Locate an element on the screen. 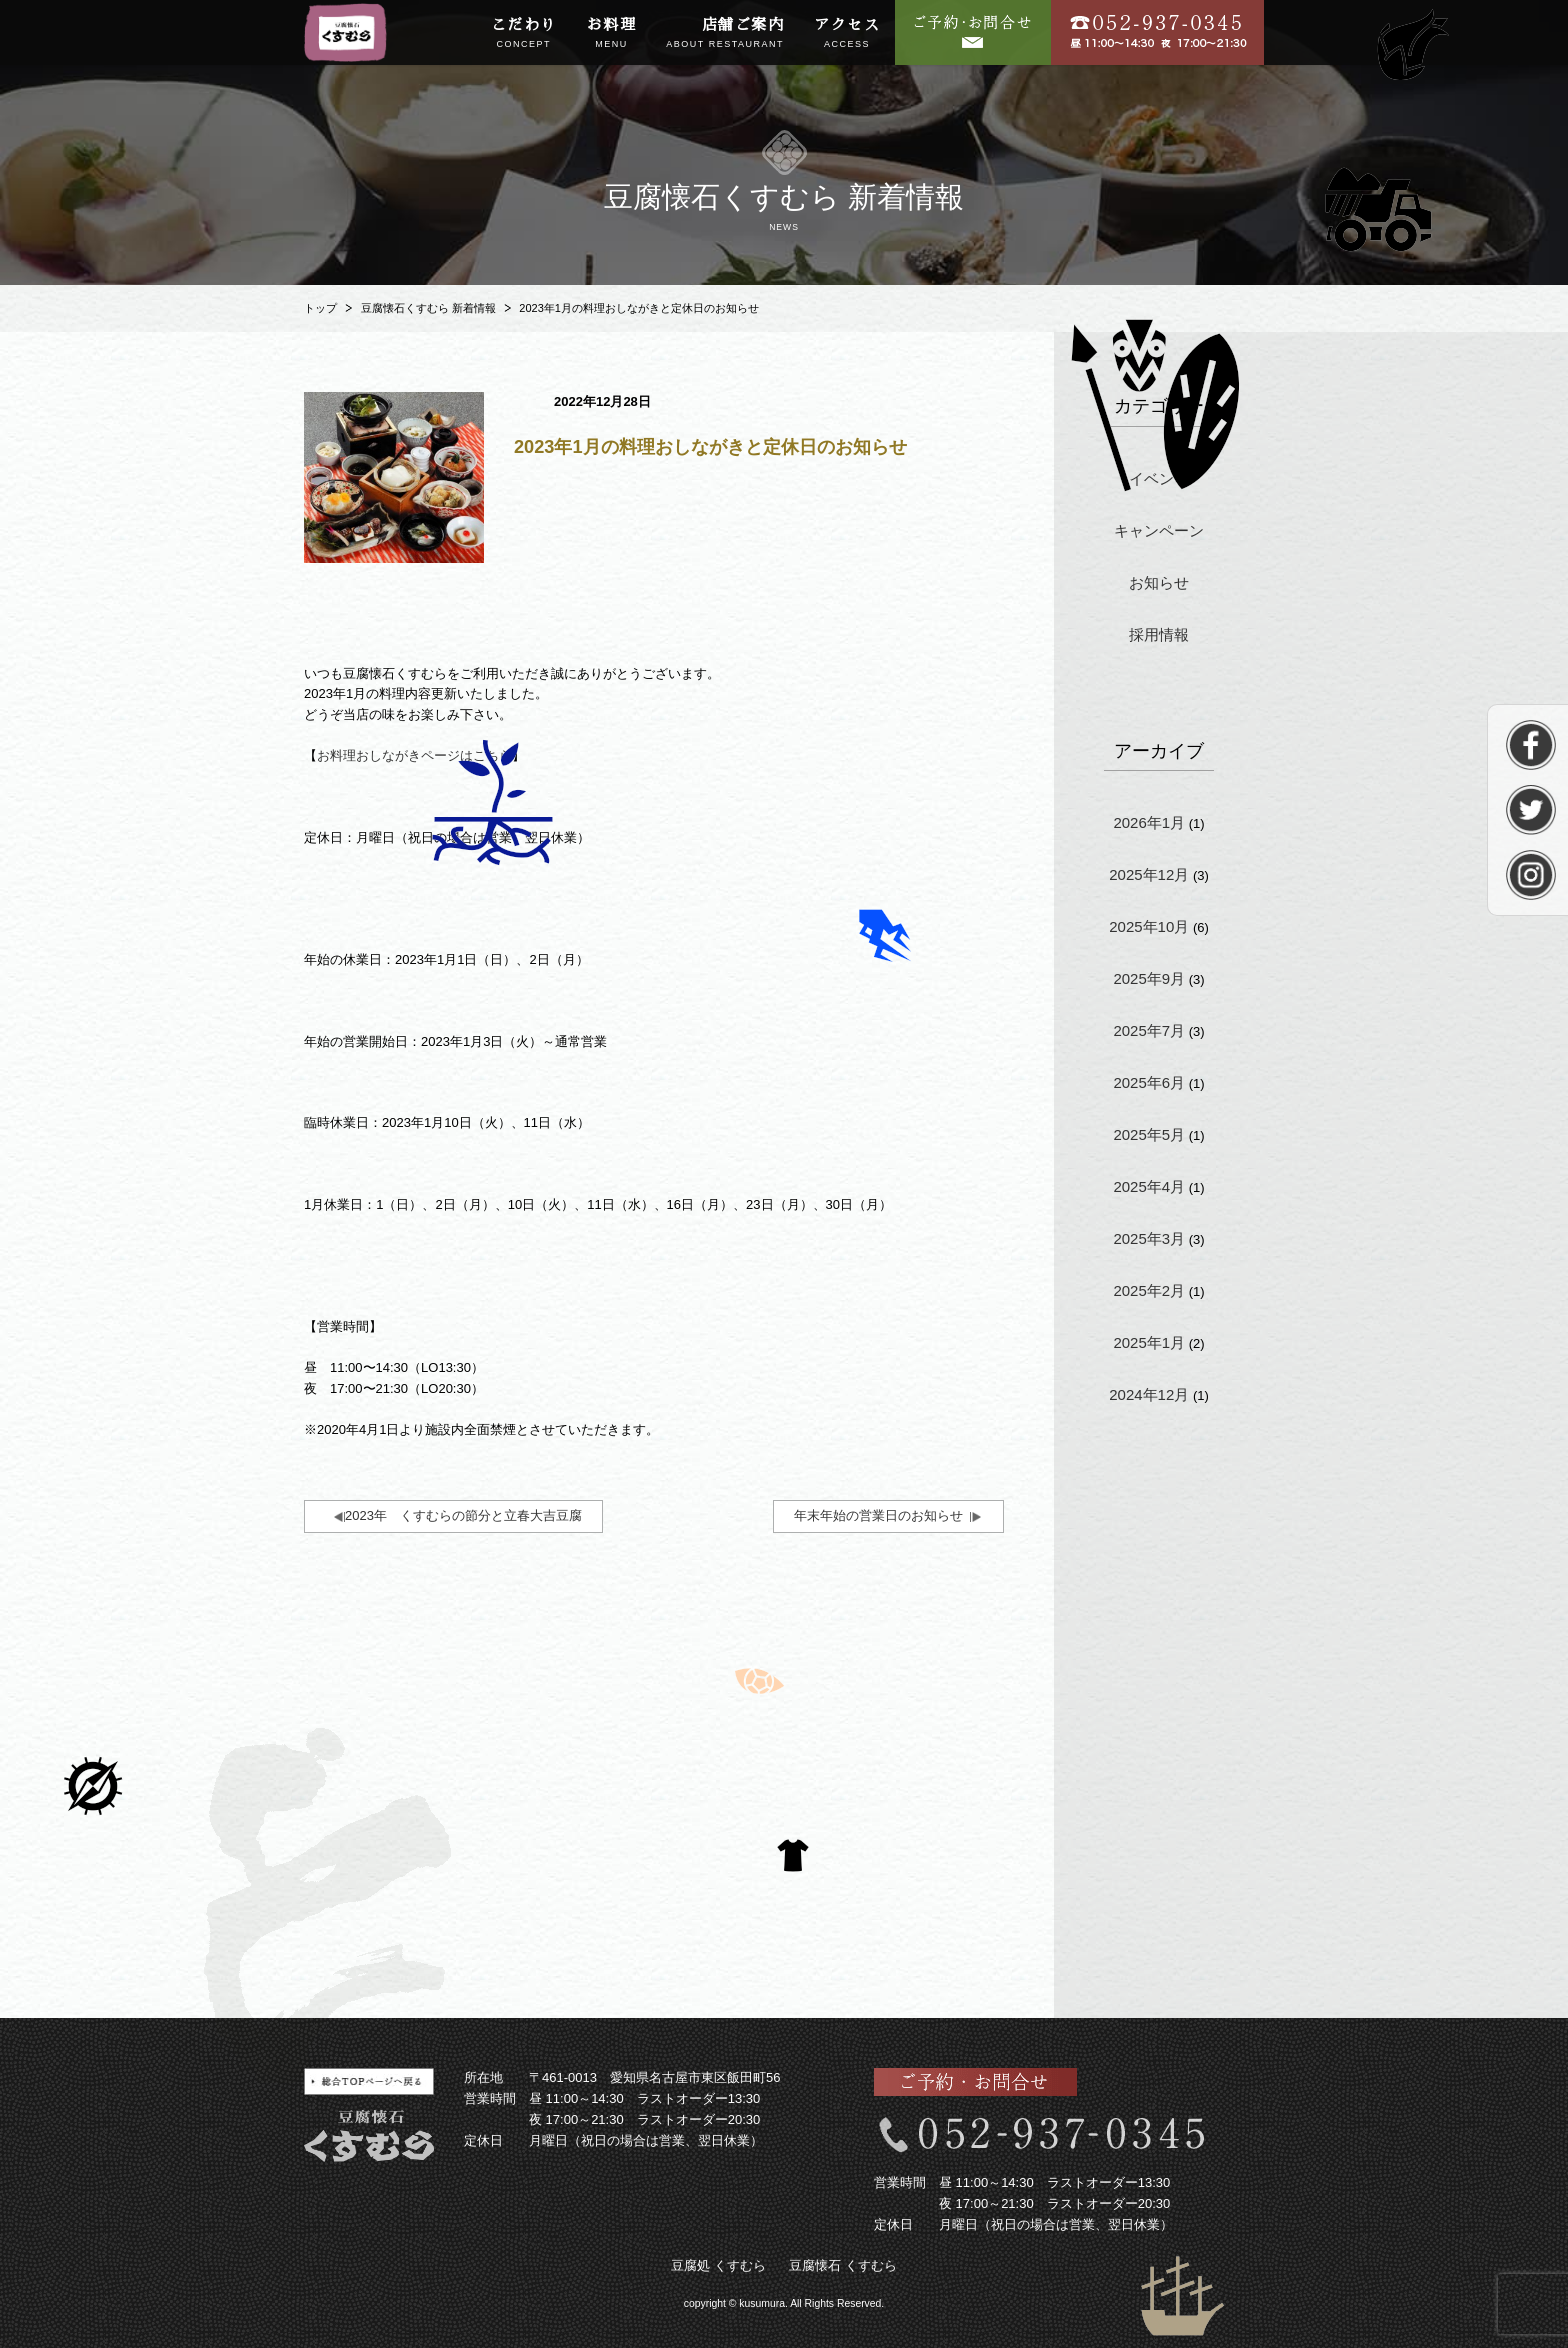  browse clothing or apparel items is located at coordinates (793, 1855).